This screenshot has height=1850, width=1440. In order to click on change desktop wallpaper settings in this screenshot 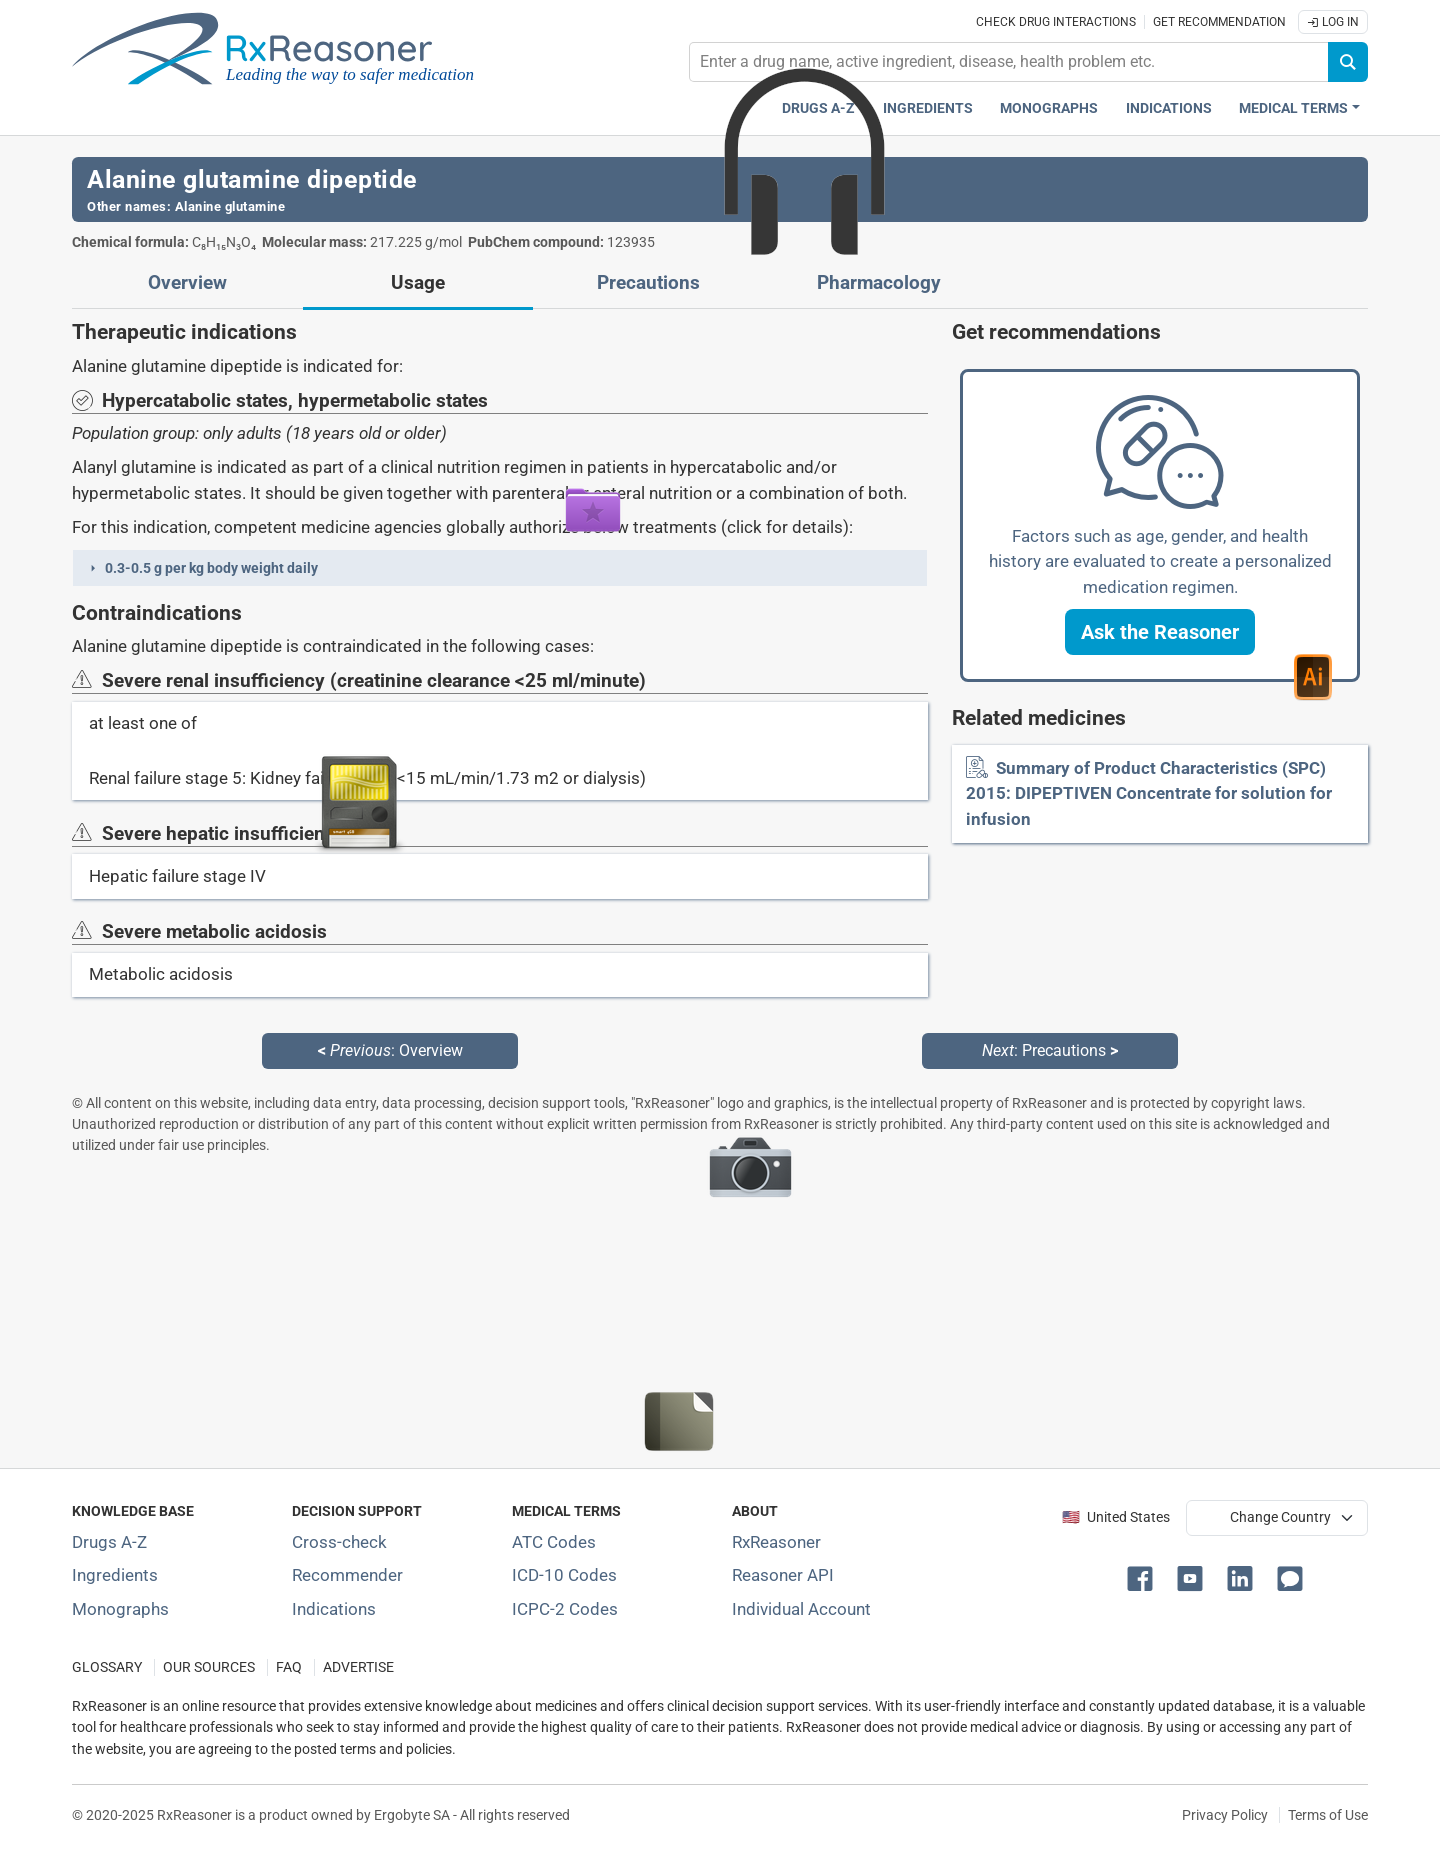, I will do `click(679, 1419)`.